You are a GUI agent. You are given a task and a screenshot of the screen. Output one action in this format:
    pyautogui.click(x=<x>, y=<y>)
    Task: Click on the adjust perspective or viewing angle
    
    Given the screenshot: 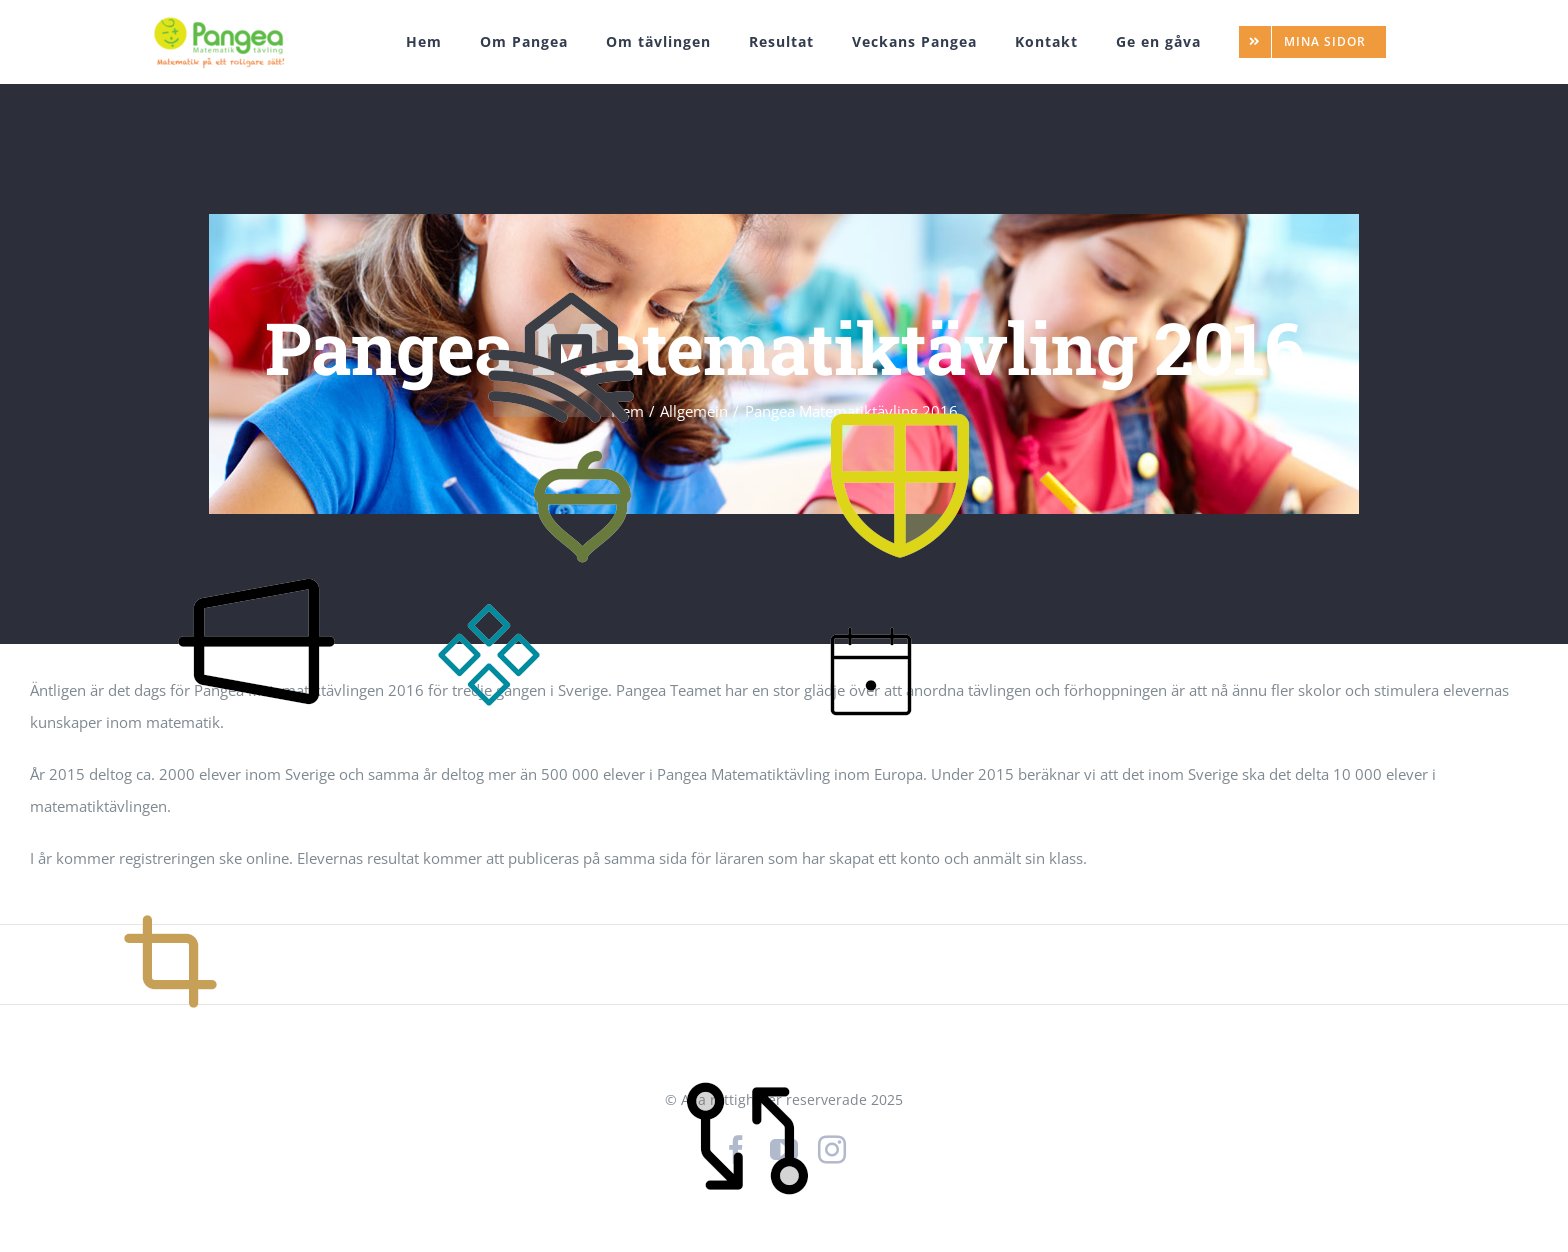 What is the action you would take?
    pyautogui.click(x=256, y=641)
    